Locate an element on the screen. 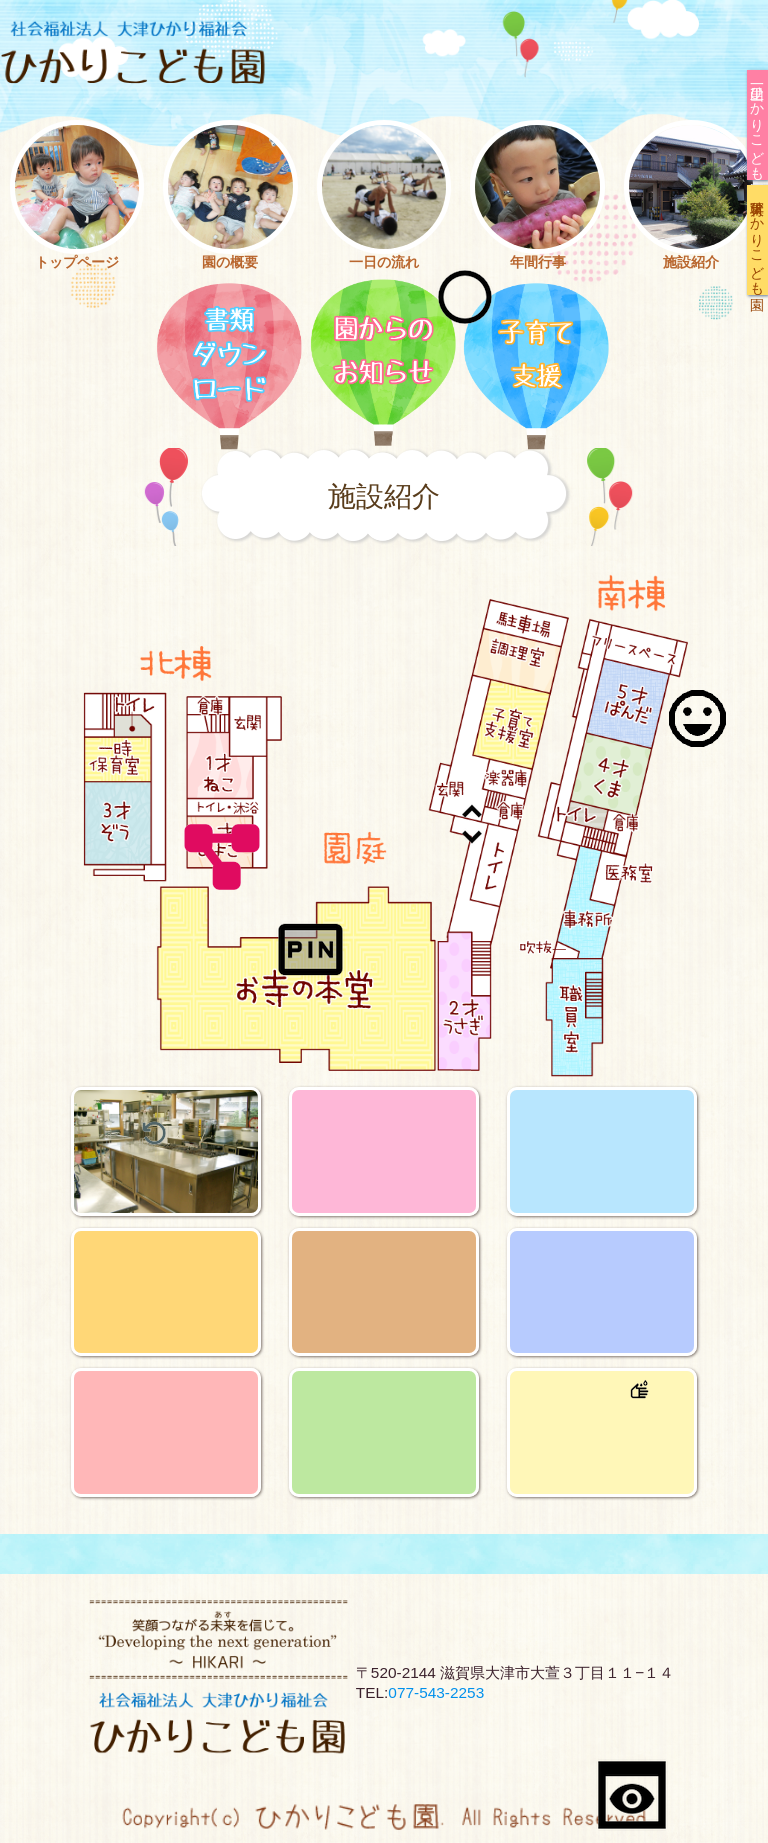 The height and width of the screenshot is (1843, 768). expand to show more content is located at coordinates (472, 824).